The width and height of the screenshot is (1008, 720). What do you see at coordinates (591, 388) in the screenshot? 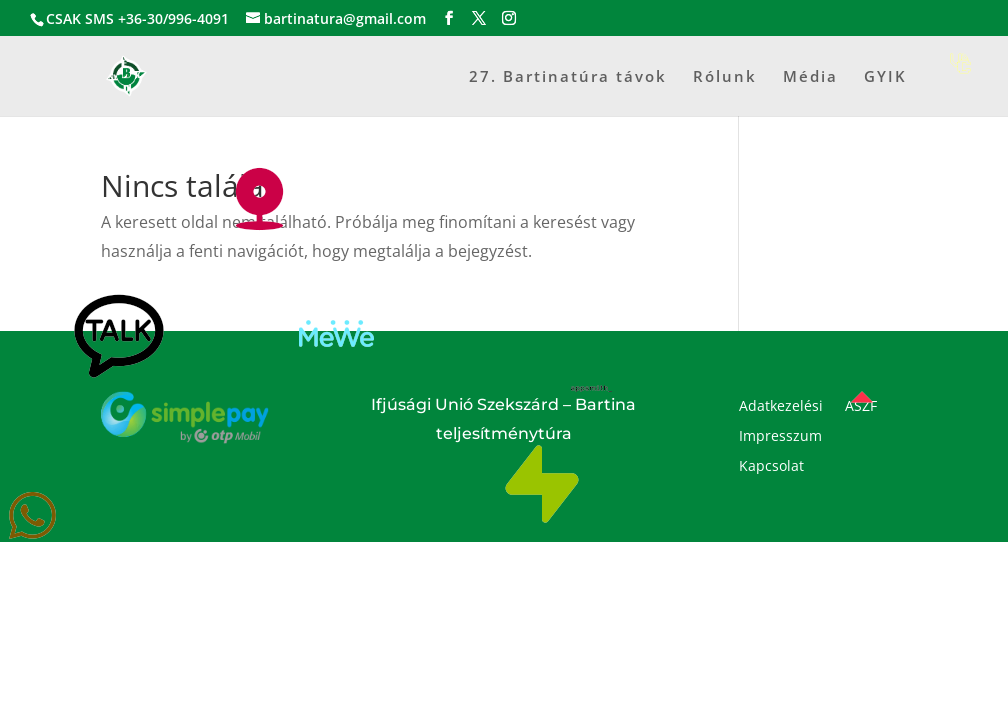
I see `appsmith platform logo` at bounding box center [591, 388].